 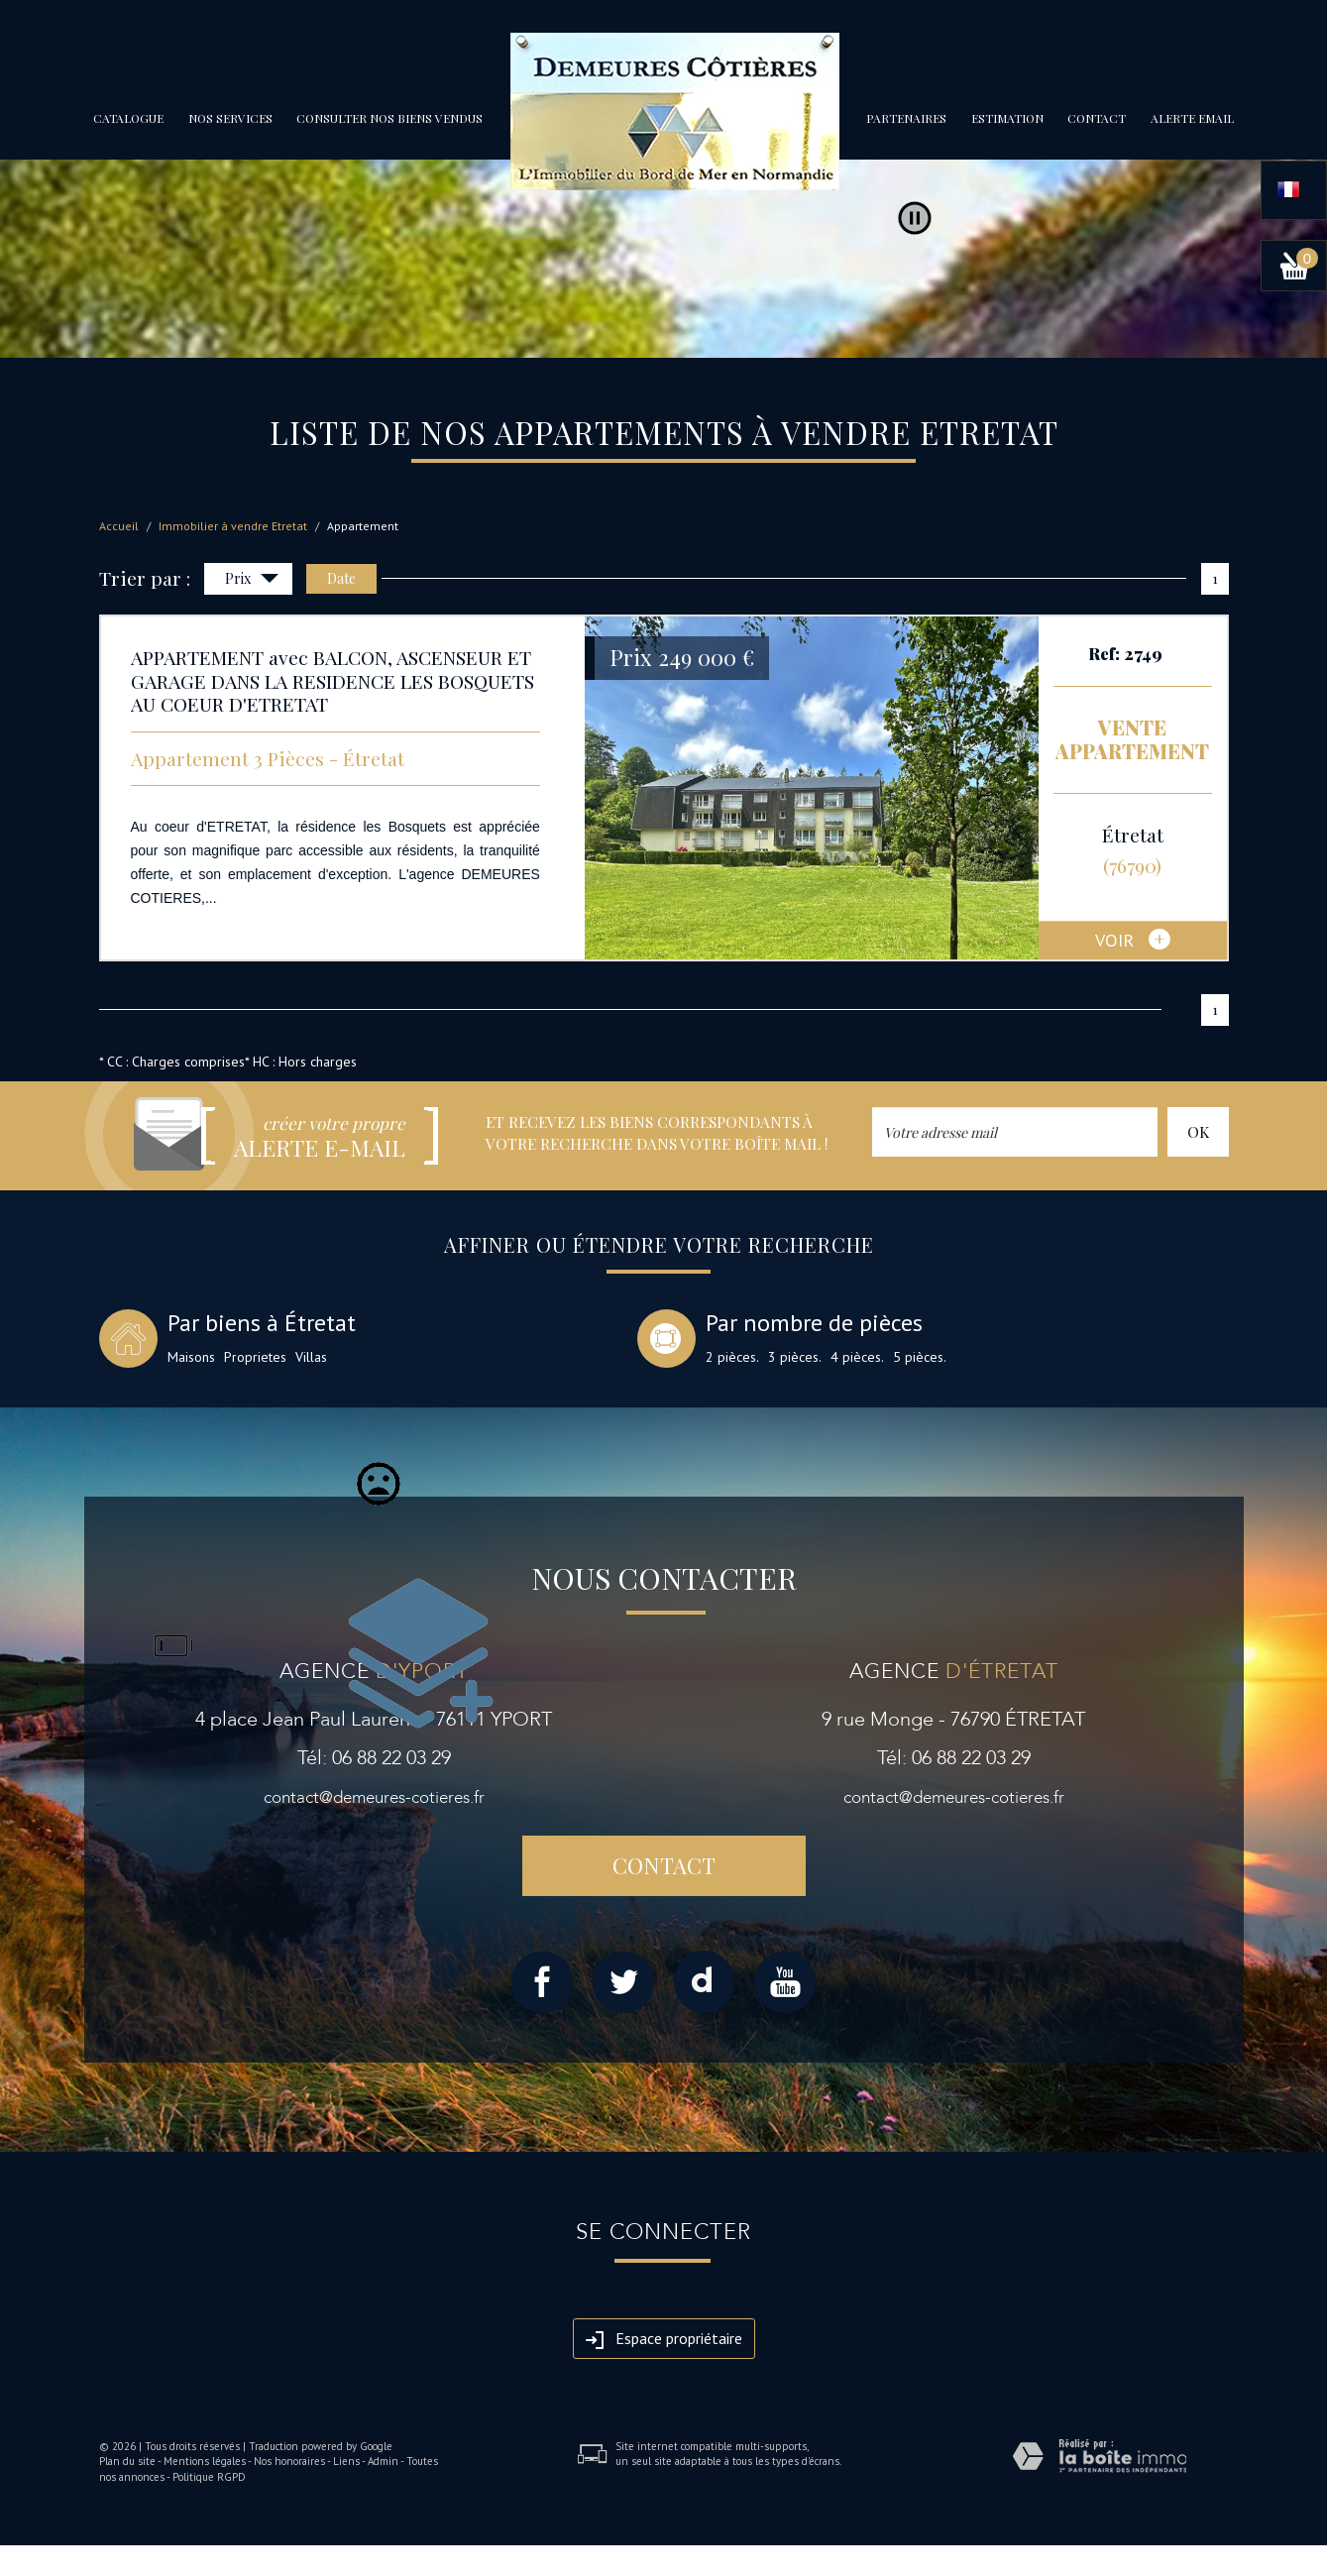 I want to click on add a new layer to the stack, so click(x=418, y=1653).